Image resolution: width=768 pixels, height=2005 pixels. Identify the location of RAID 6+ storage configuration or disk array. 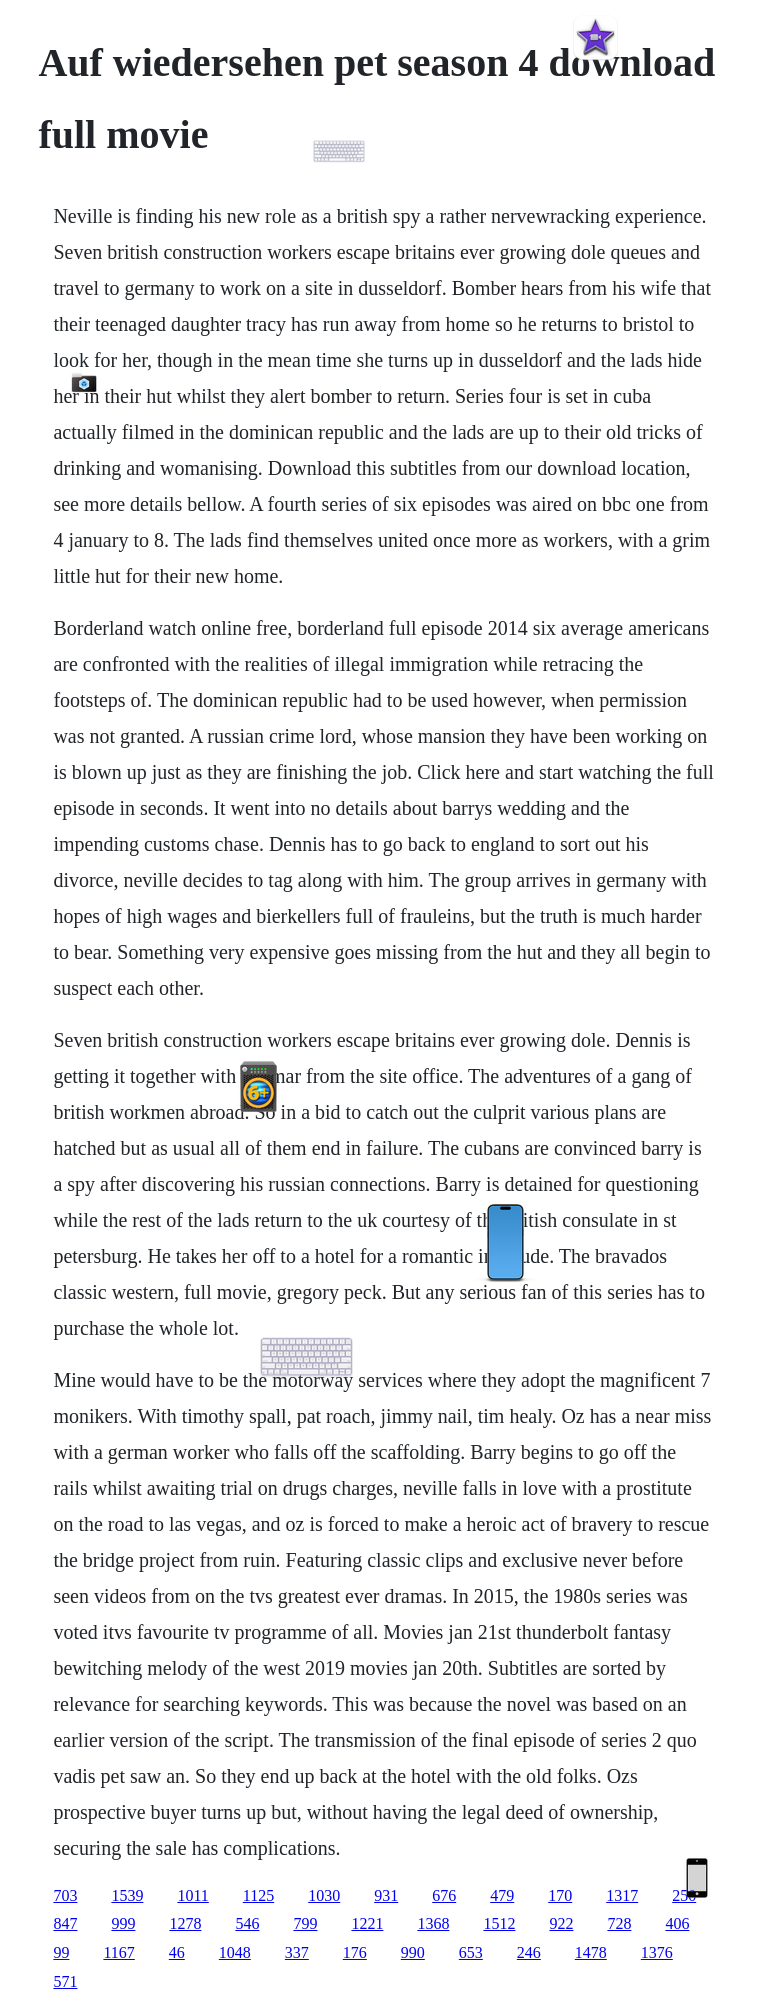
(258, 1086).